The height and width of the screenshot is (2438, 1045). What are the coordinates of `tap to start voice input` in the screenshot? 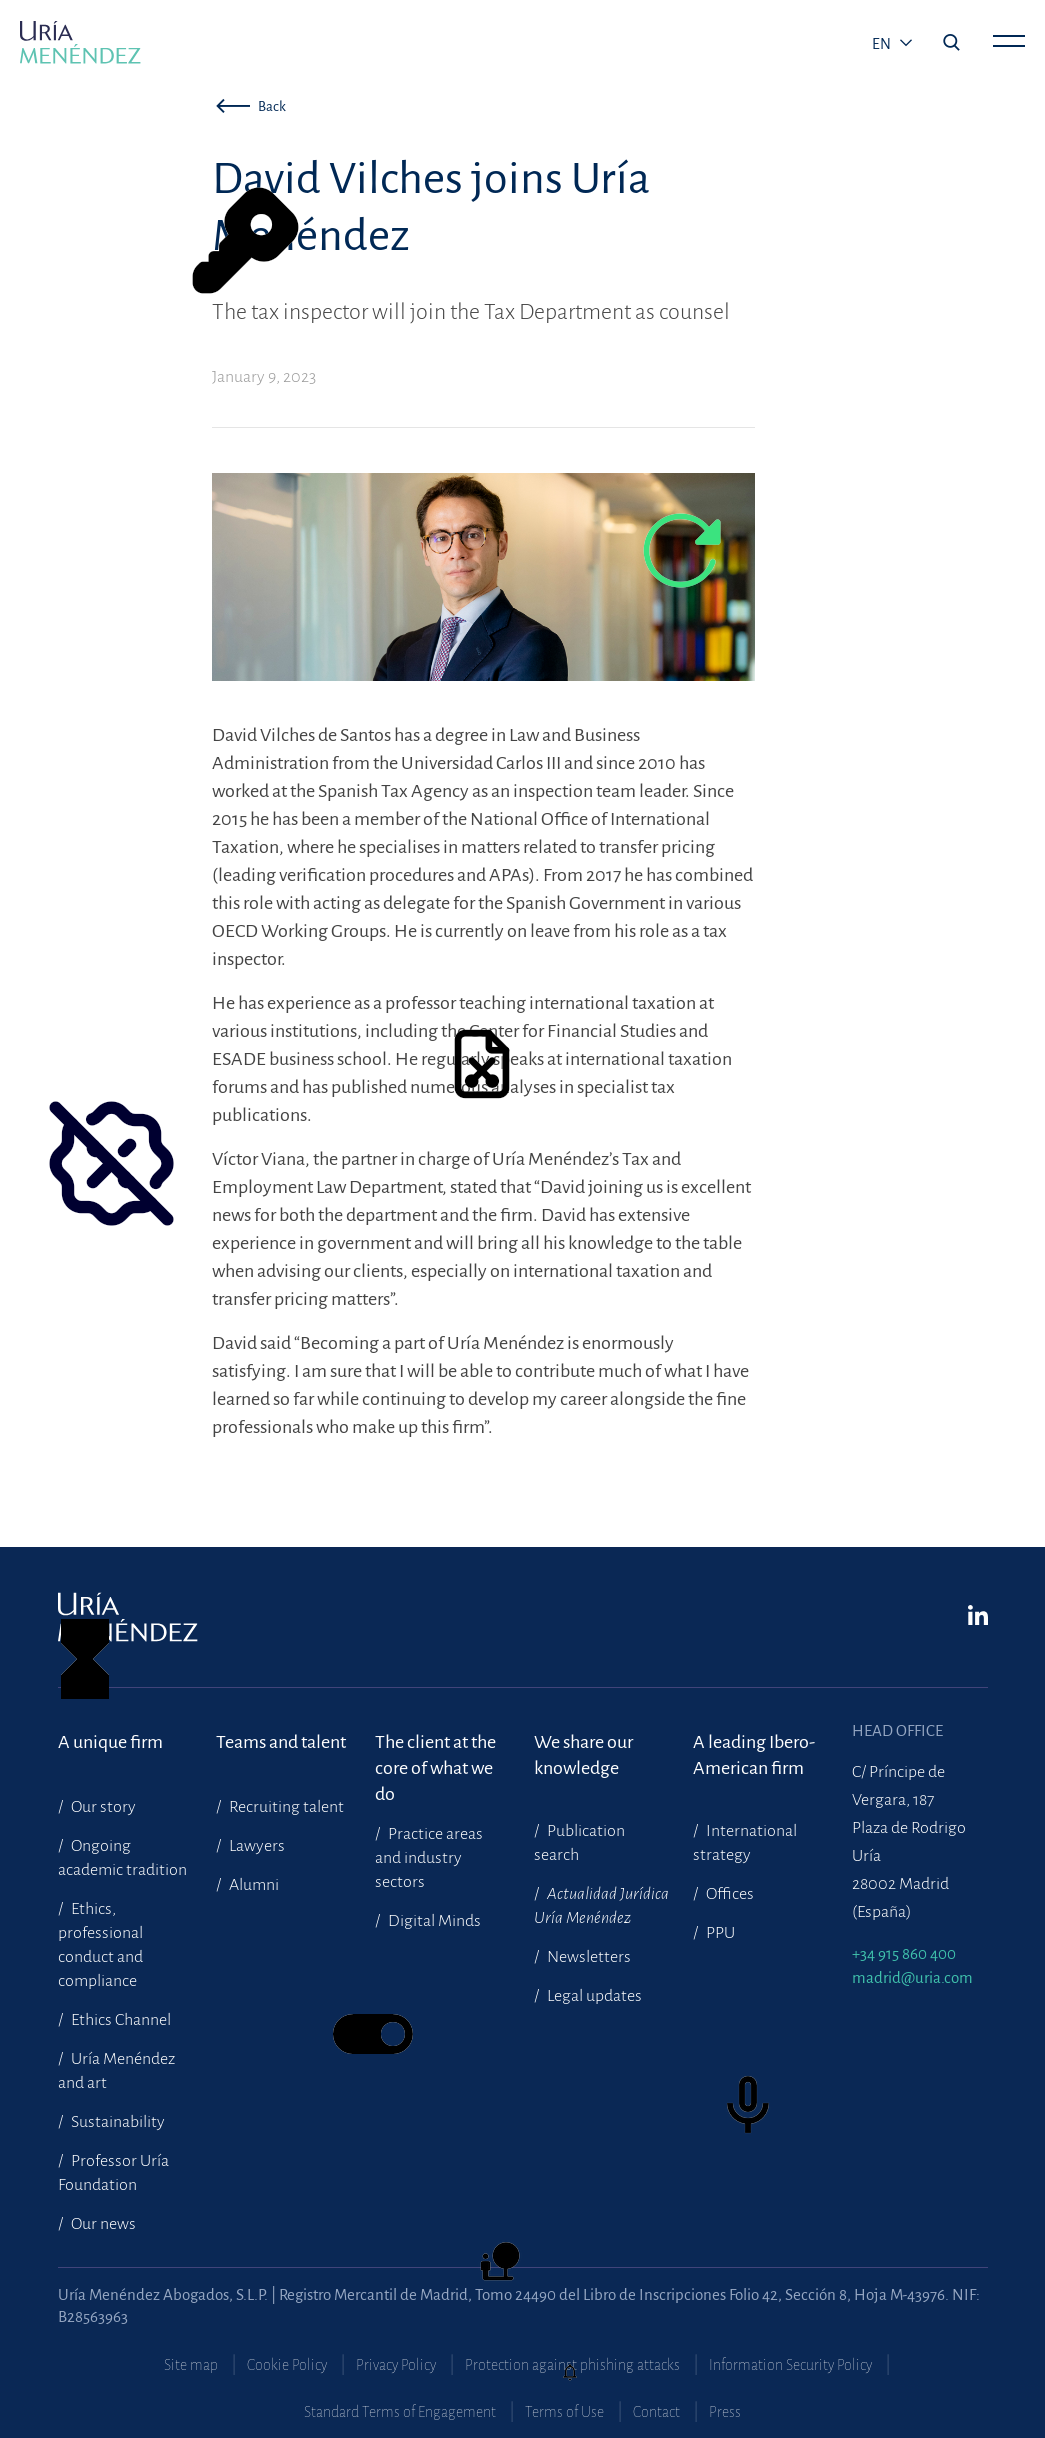 It's located at (748, 2106).